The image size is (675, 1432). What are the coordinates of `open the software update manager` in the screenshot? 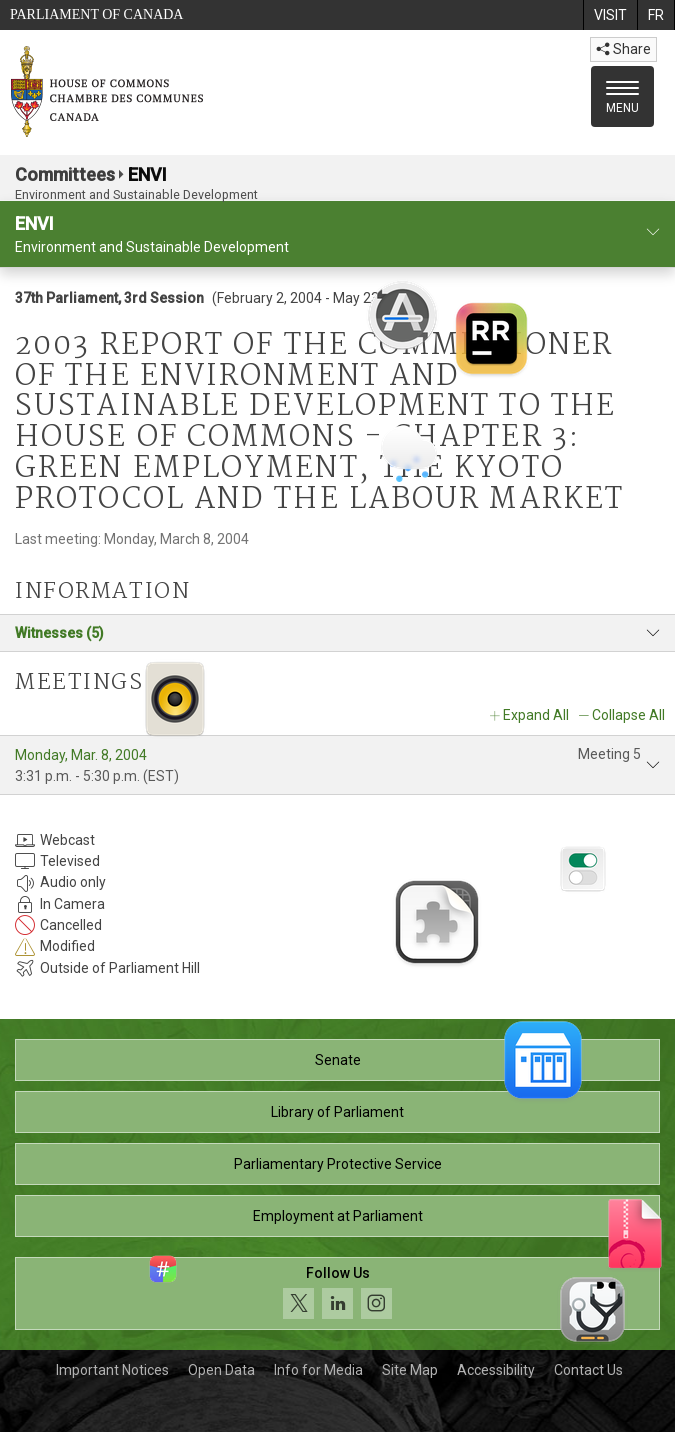 It's located at (402, 315).